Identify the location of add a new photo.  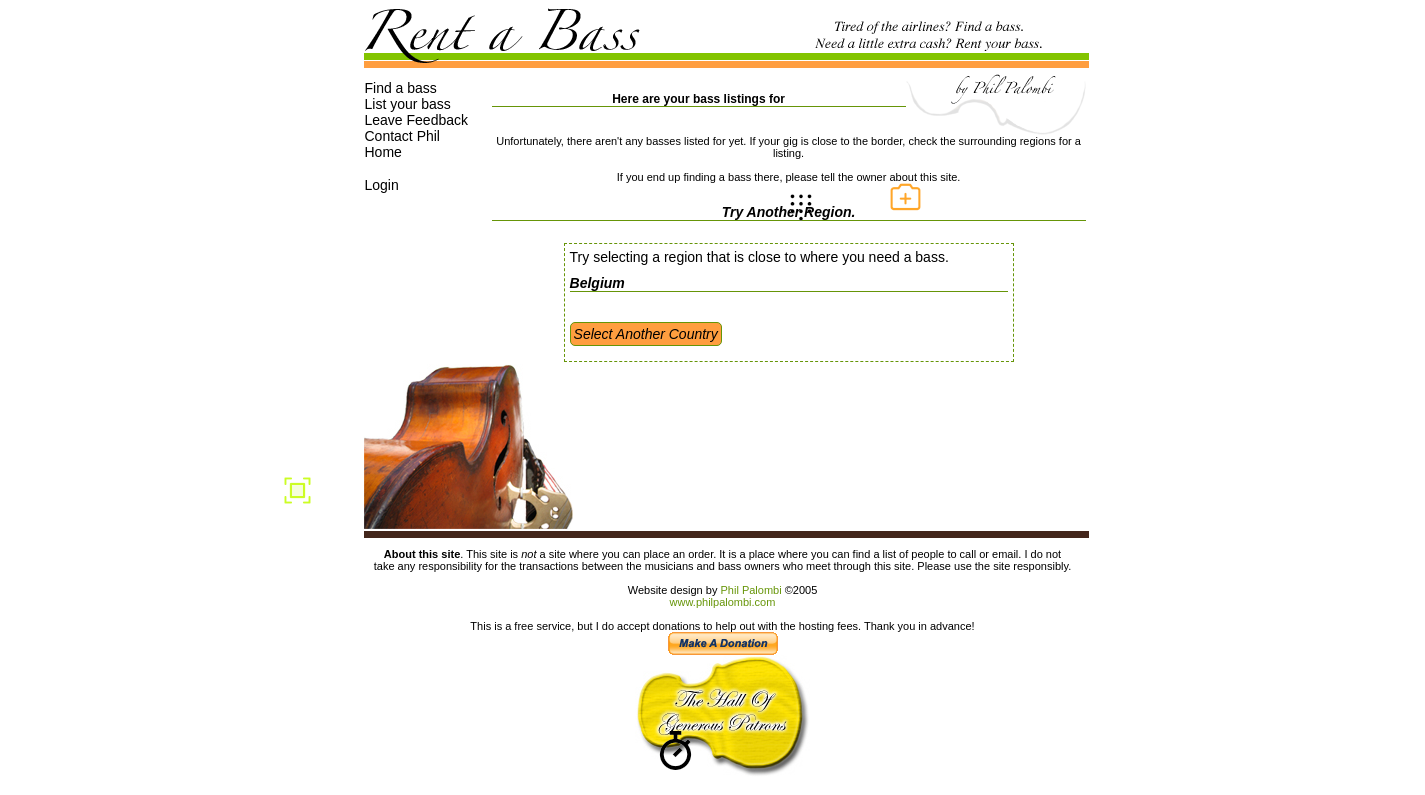
(905, 197).